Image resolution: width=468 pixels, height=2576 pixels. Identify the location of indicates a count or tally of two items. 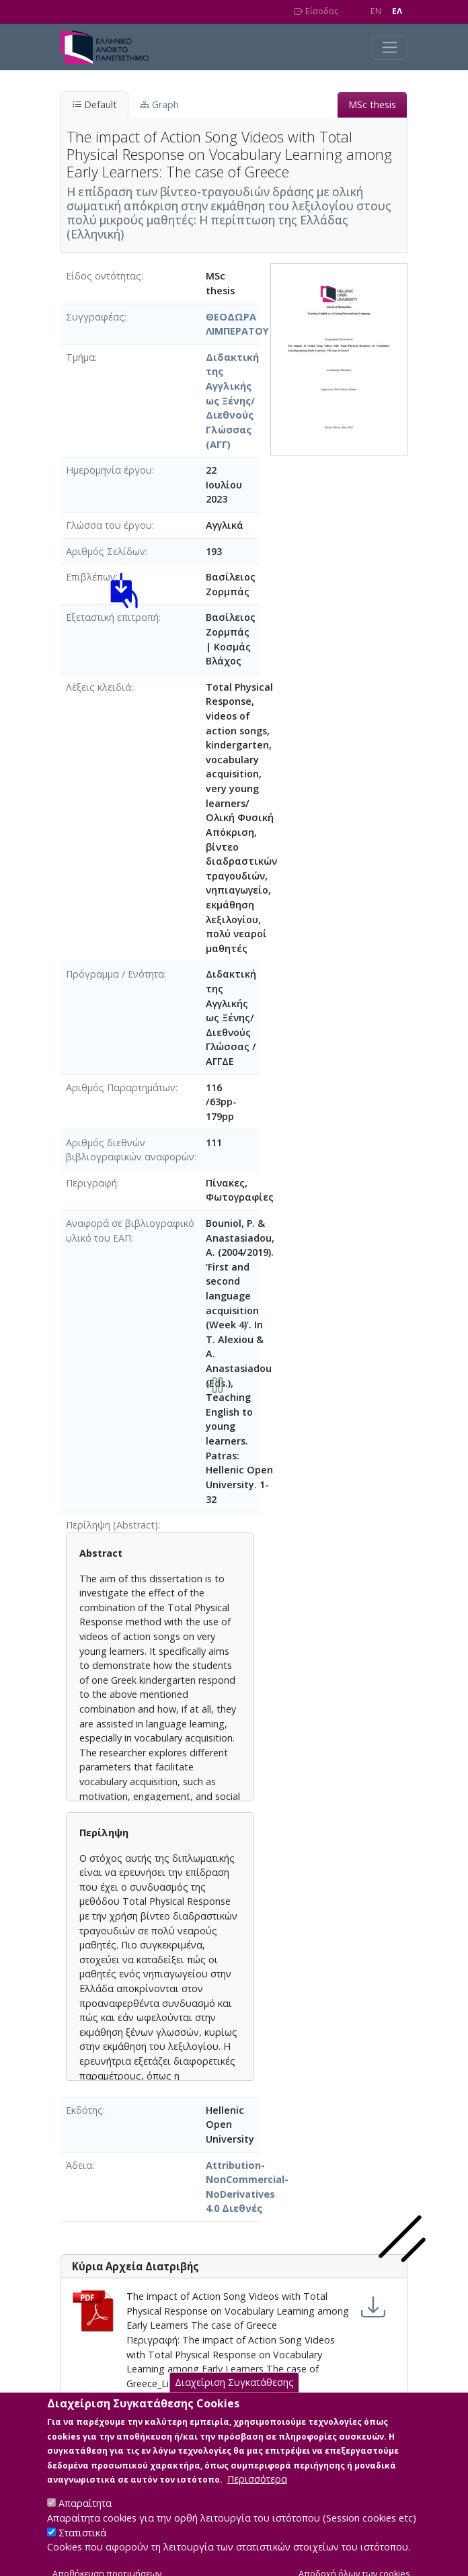
(403, 2239).